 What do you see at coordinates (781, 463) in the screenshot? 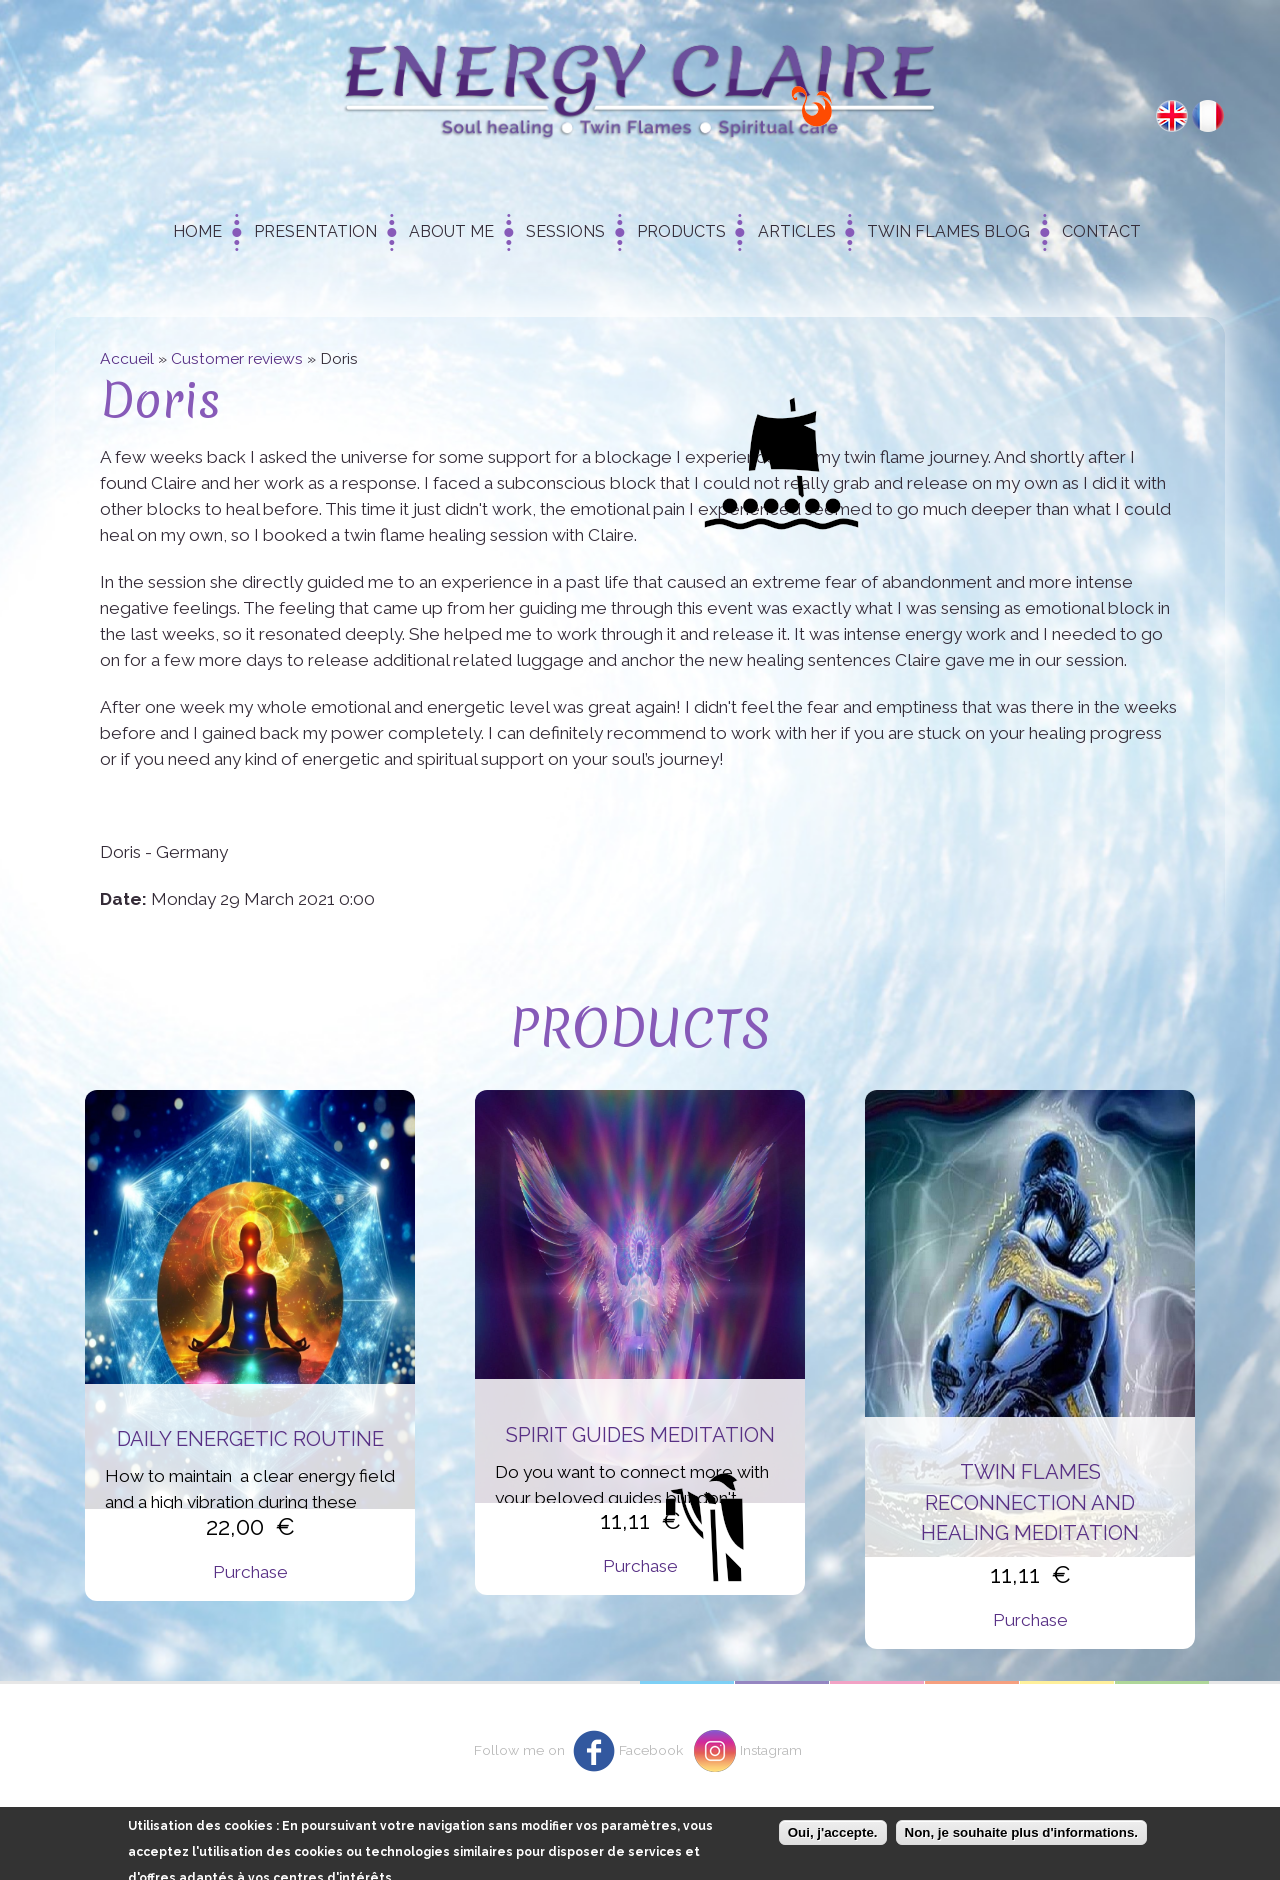
I see `water transportation or rafting activity` at bounding box center [781, 463].